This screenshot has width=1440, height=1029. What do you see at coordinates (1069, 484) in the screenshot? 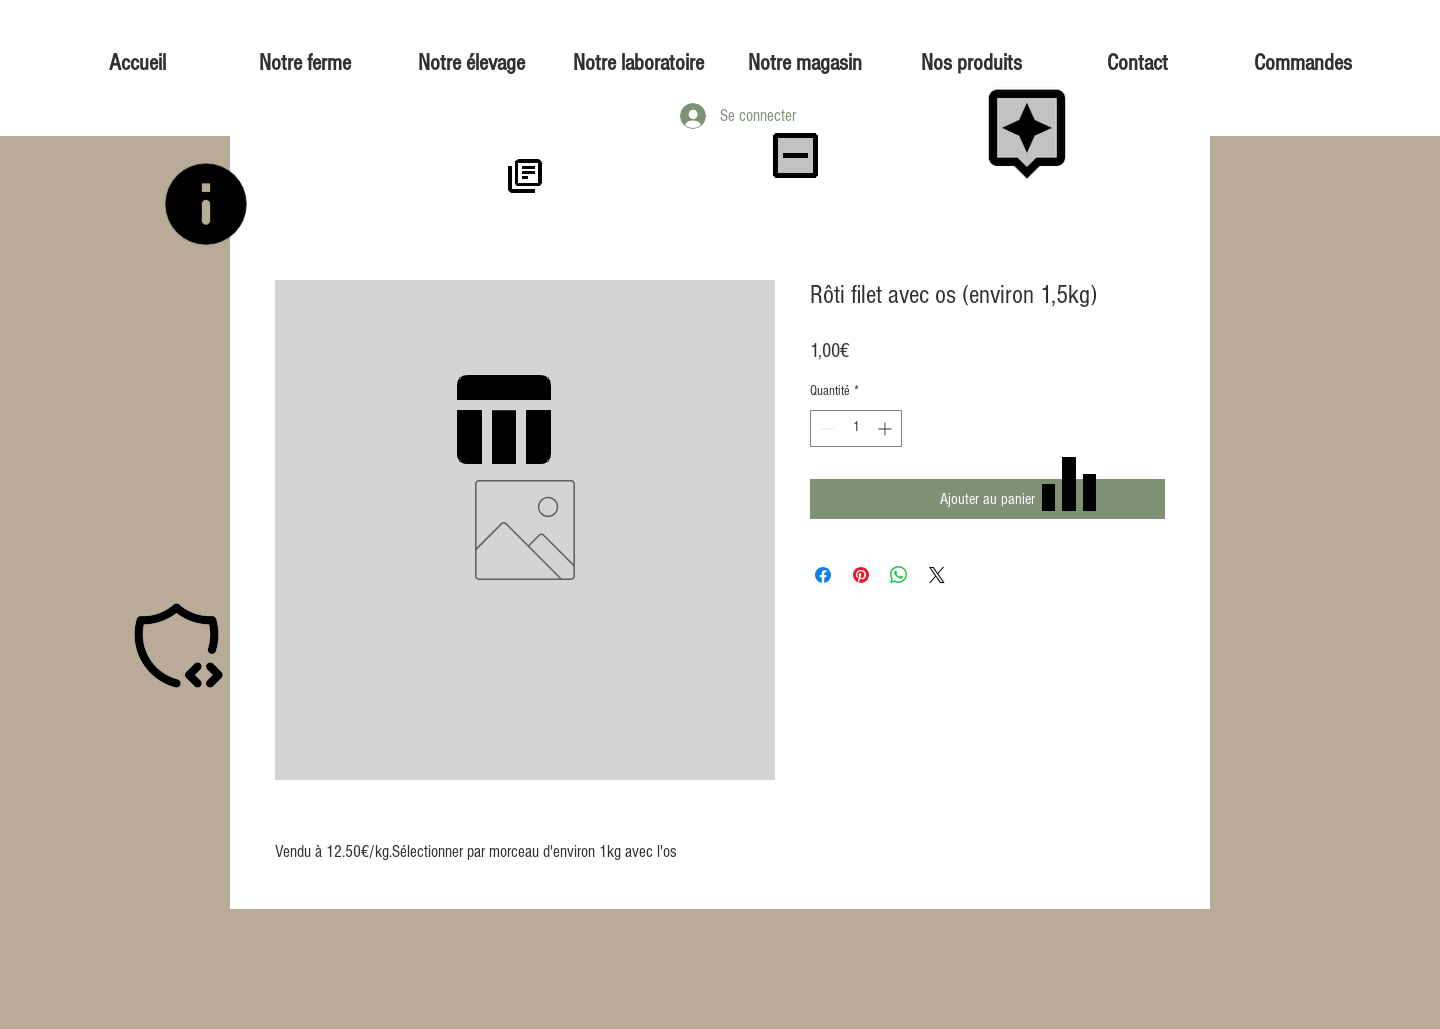
I see `adjust audio equalizer settings` at bounding box center [1069, 484].